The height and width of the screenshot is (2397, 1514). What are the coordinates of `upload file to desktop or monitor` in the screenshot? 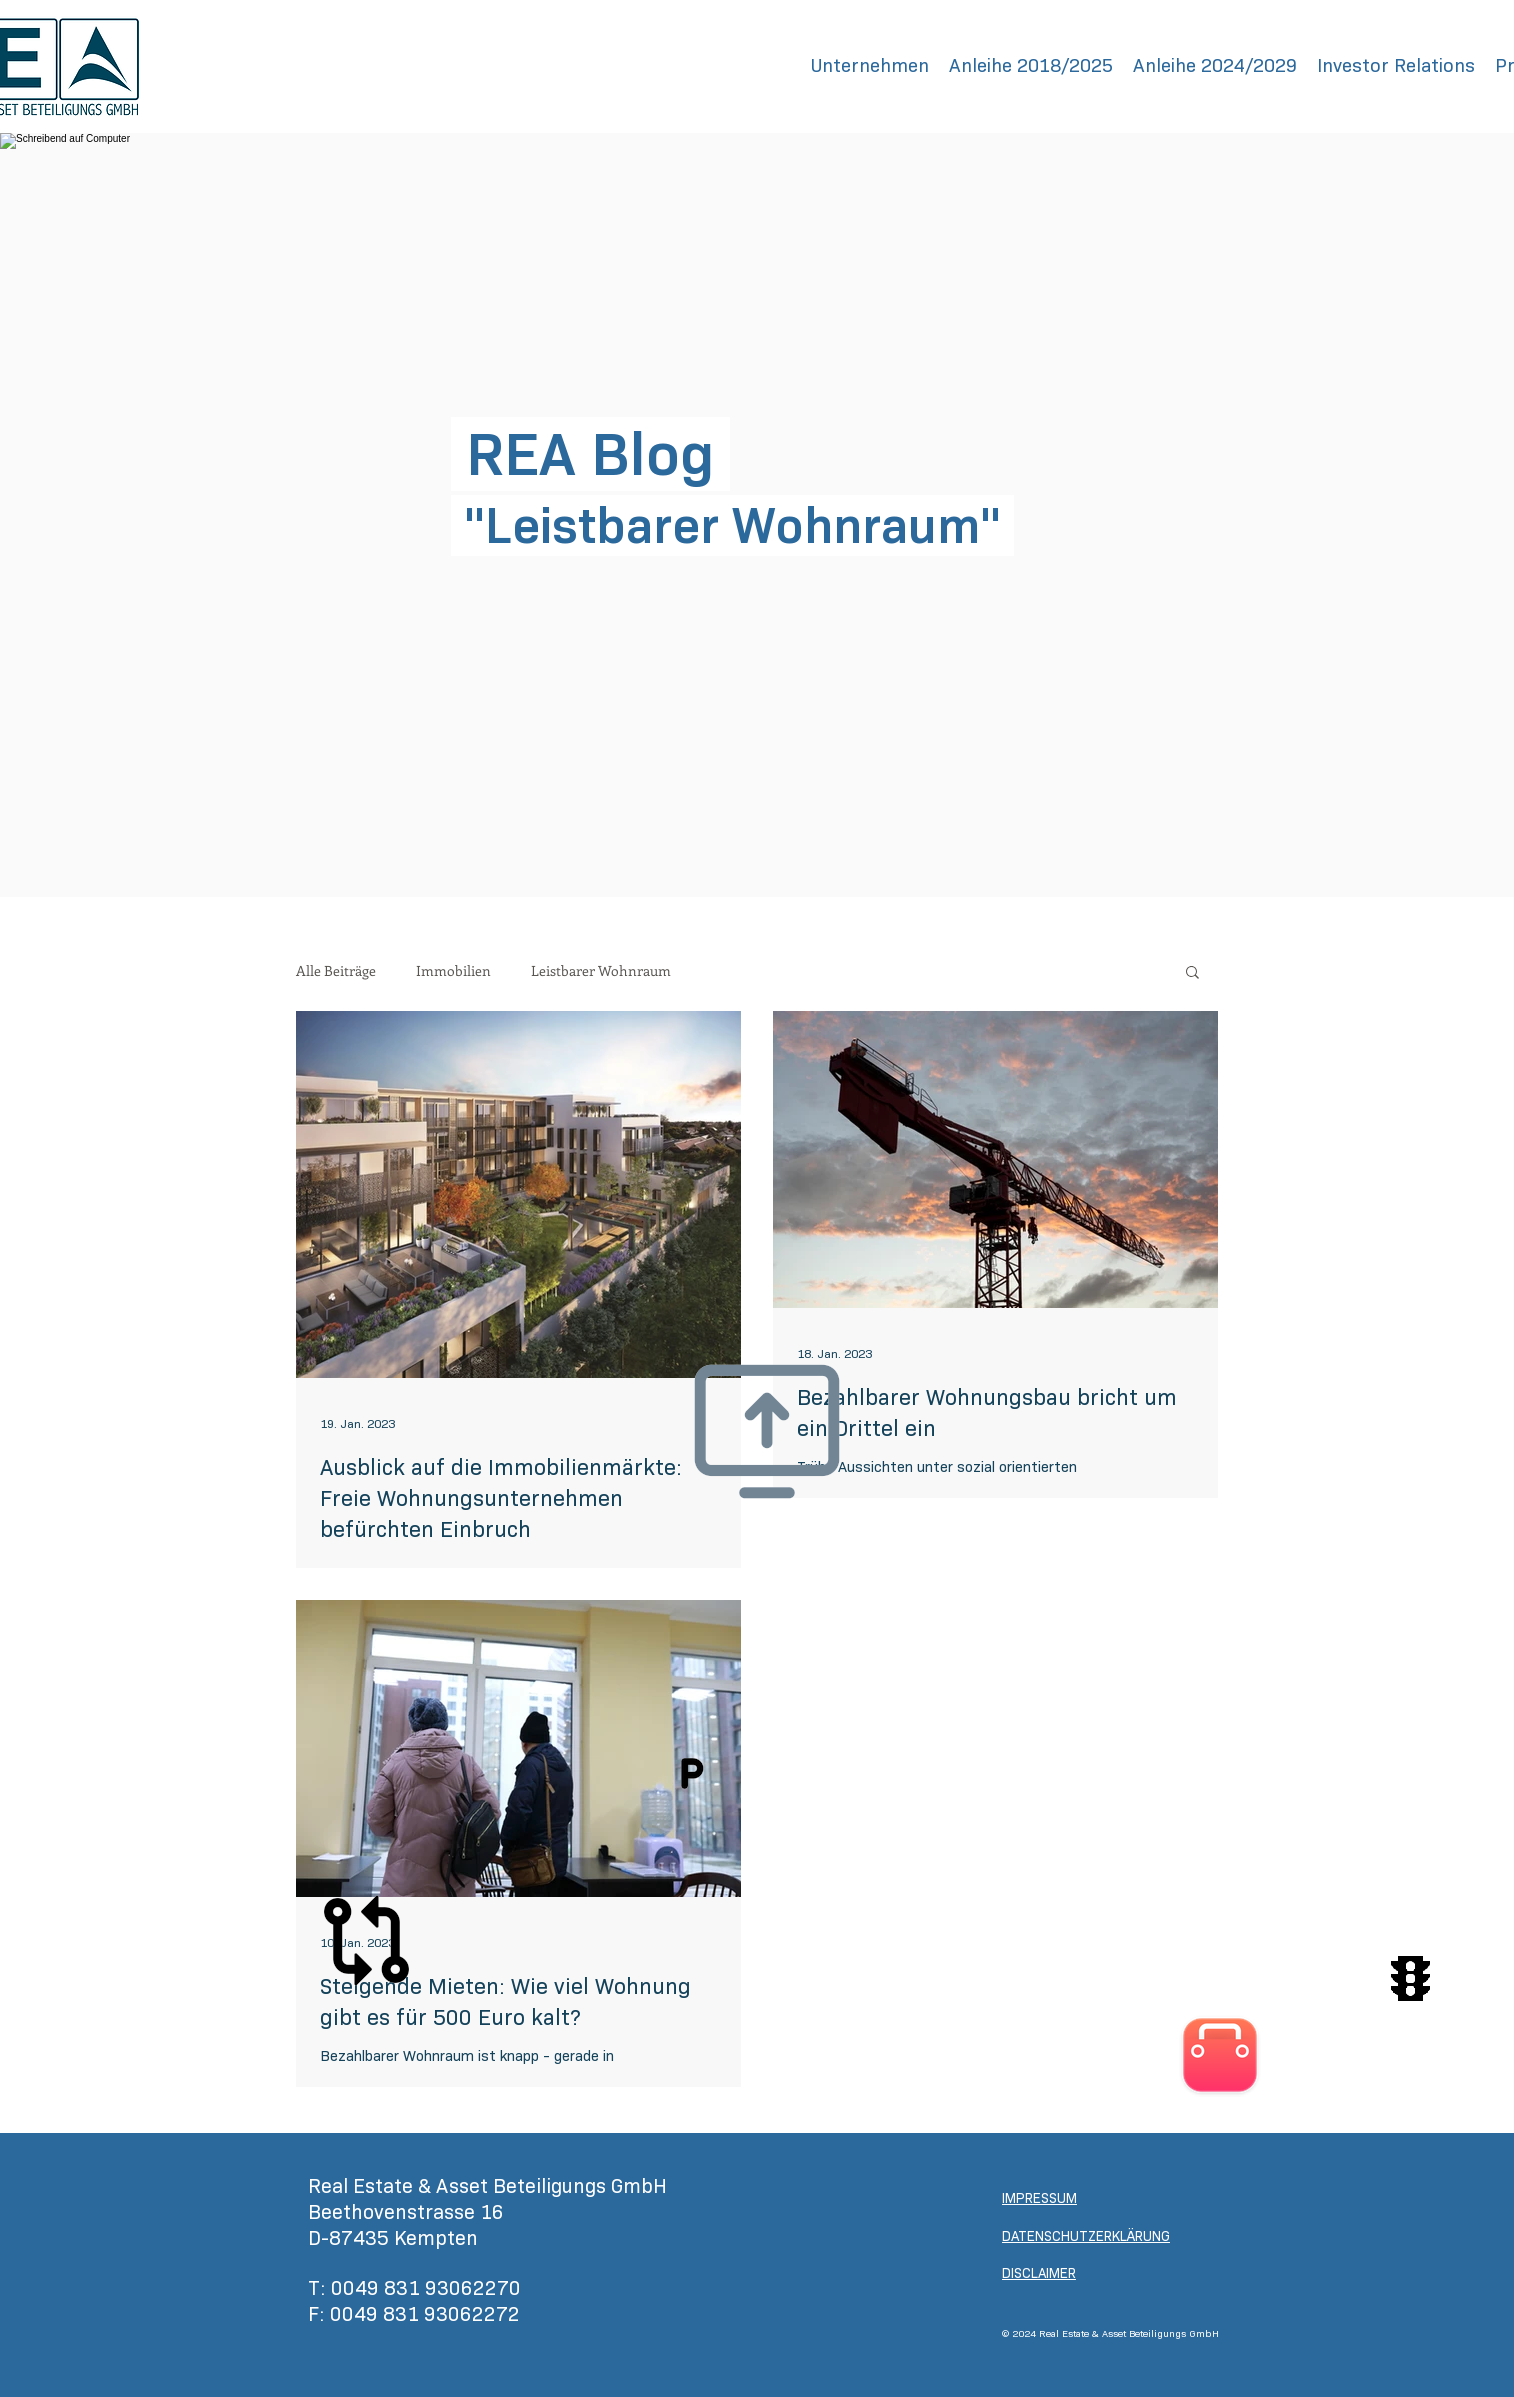 It's located at (767, 1426).